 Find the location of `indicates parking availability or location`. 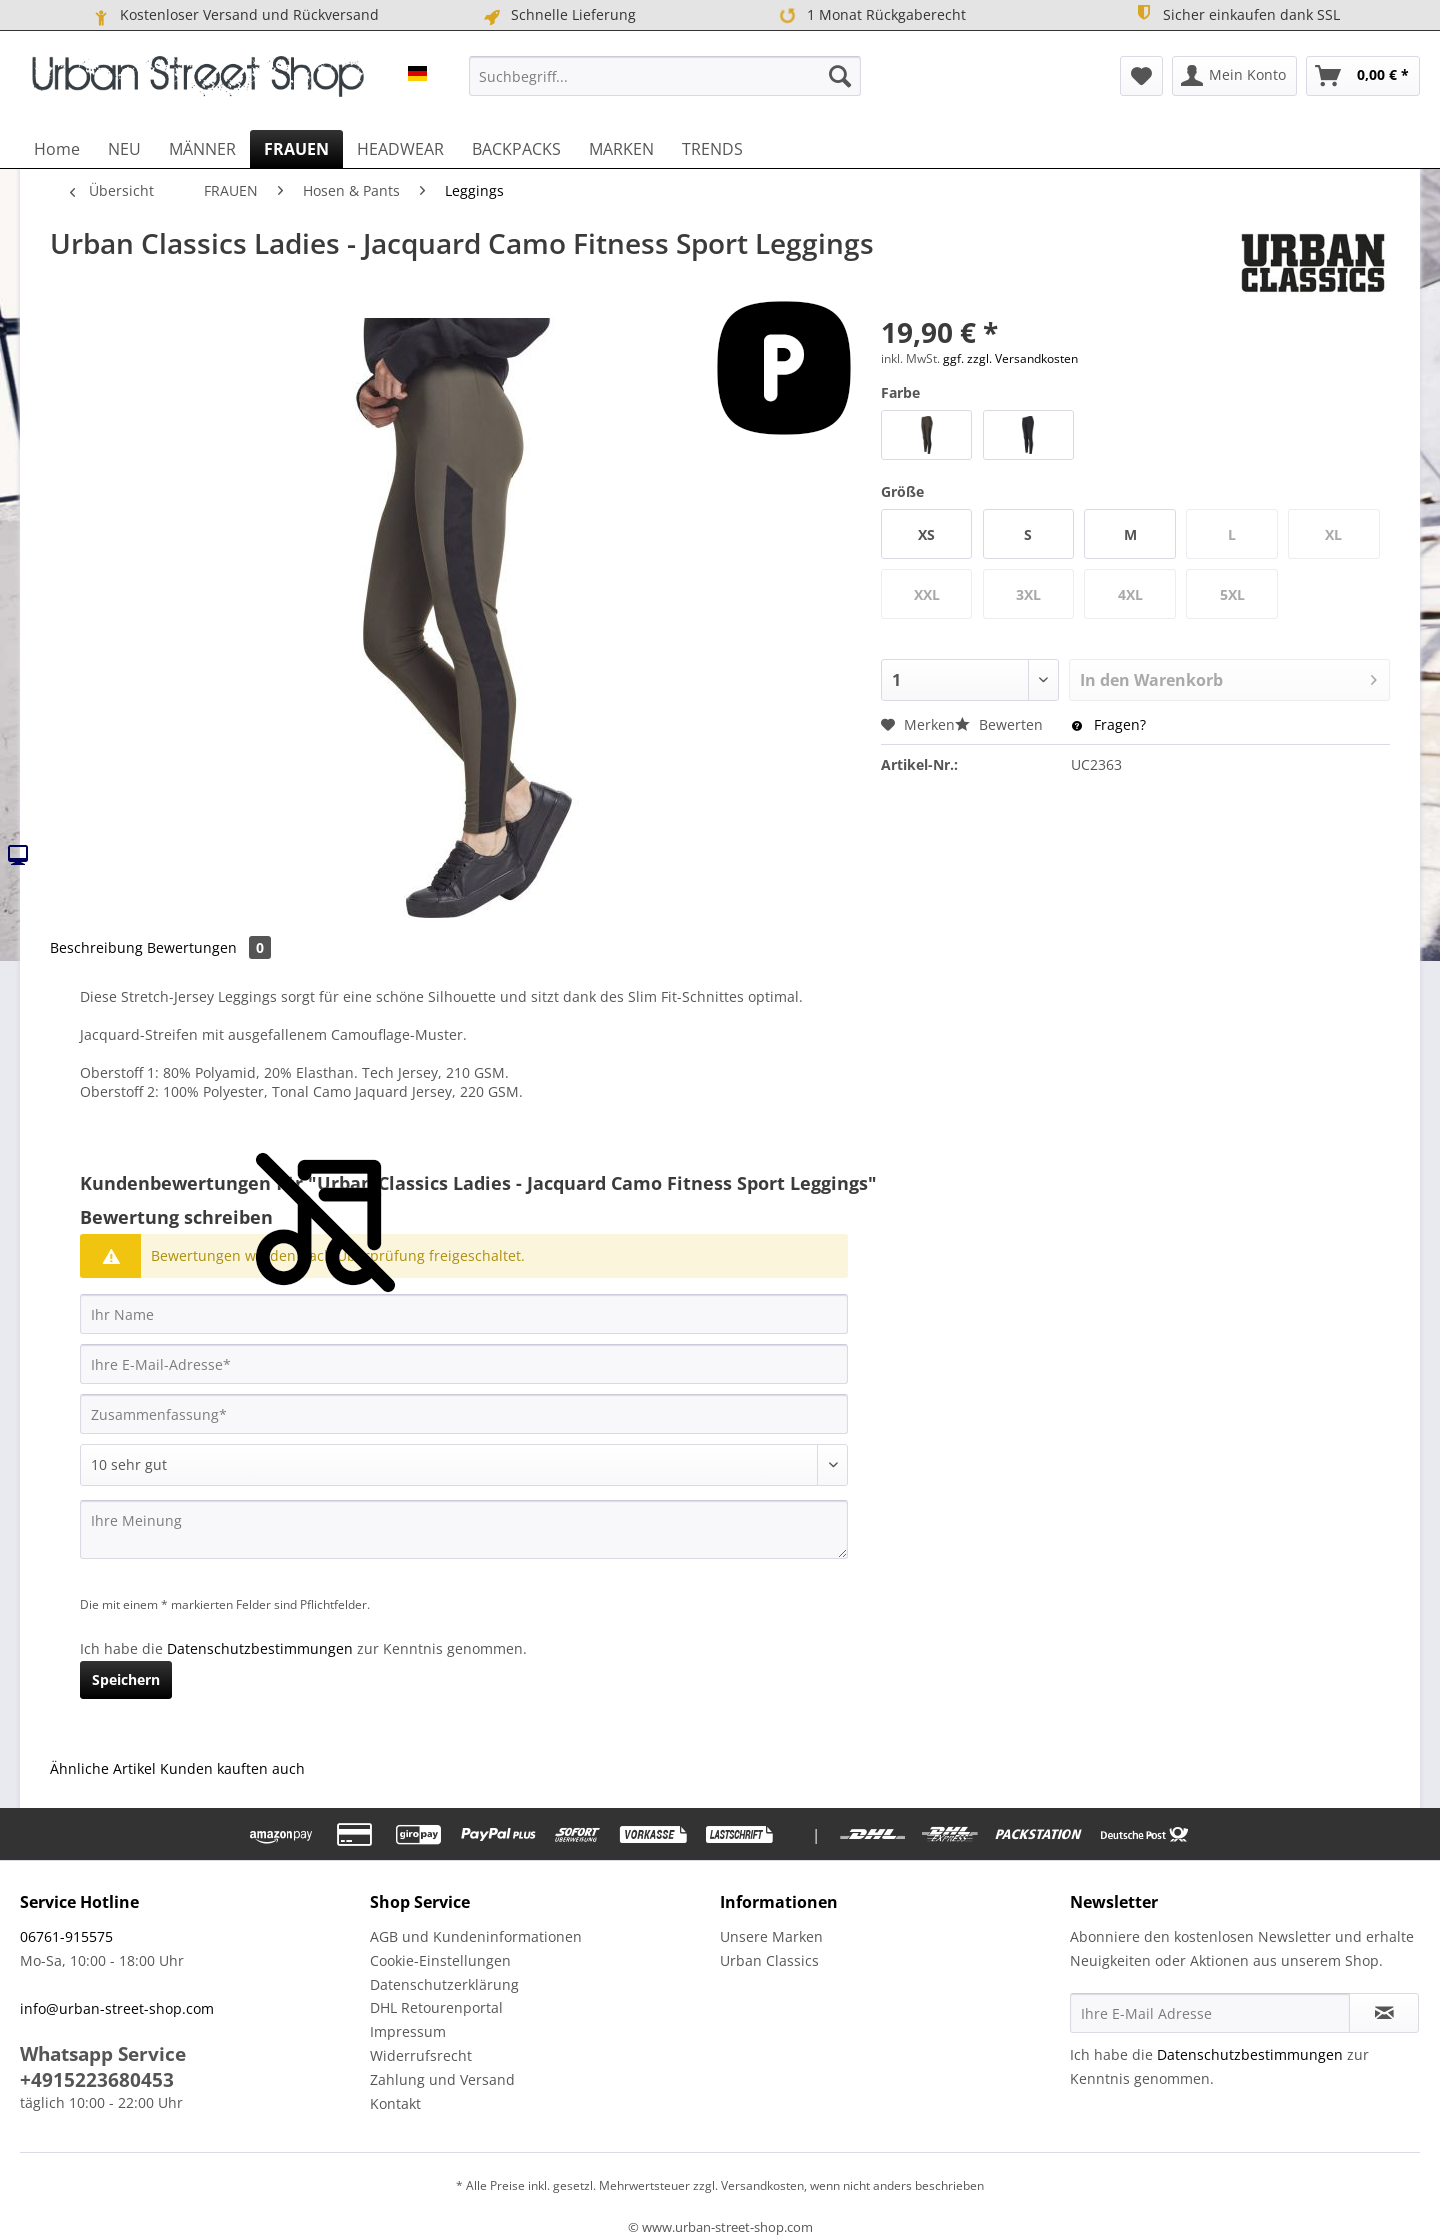

indicates parking availability or location is located at coordinates (784, 368).